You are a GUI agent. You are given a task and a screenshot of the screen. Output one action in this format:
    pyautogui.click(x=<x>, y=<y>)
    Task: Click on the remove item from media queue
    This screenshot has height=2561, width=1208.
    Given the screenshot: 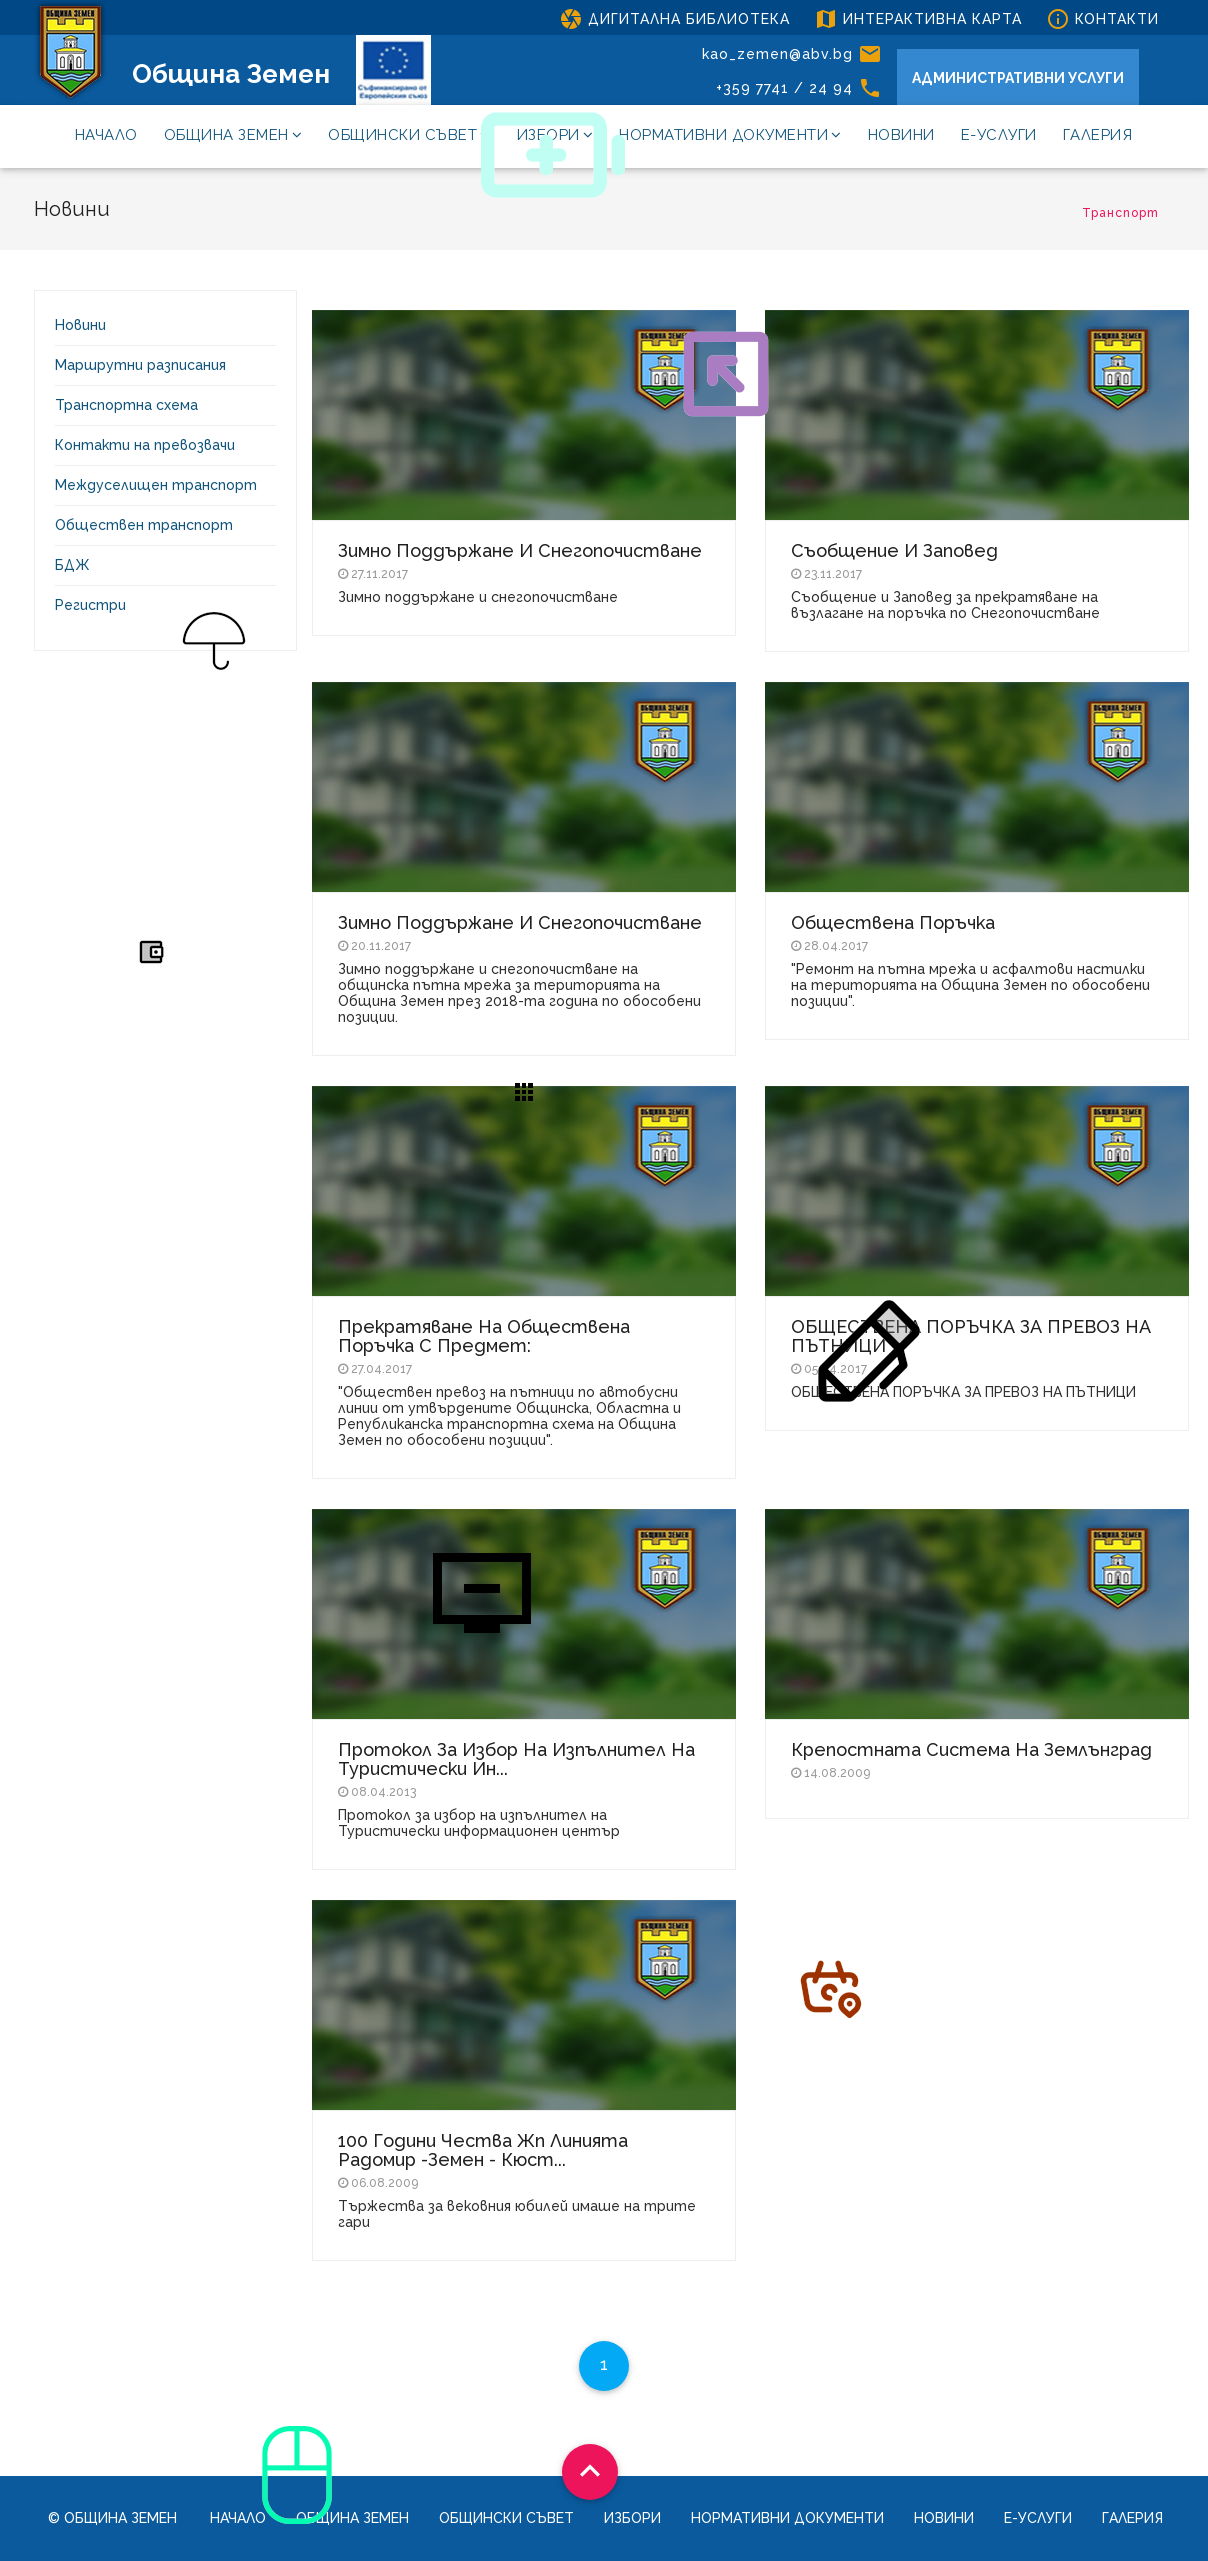 What is the action you would take?
    pyautogui.click(x=482, y=1593)
    